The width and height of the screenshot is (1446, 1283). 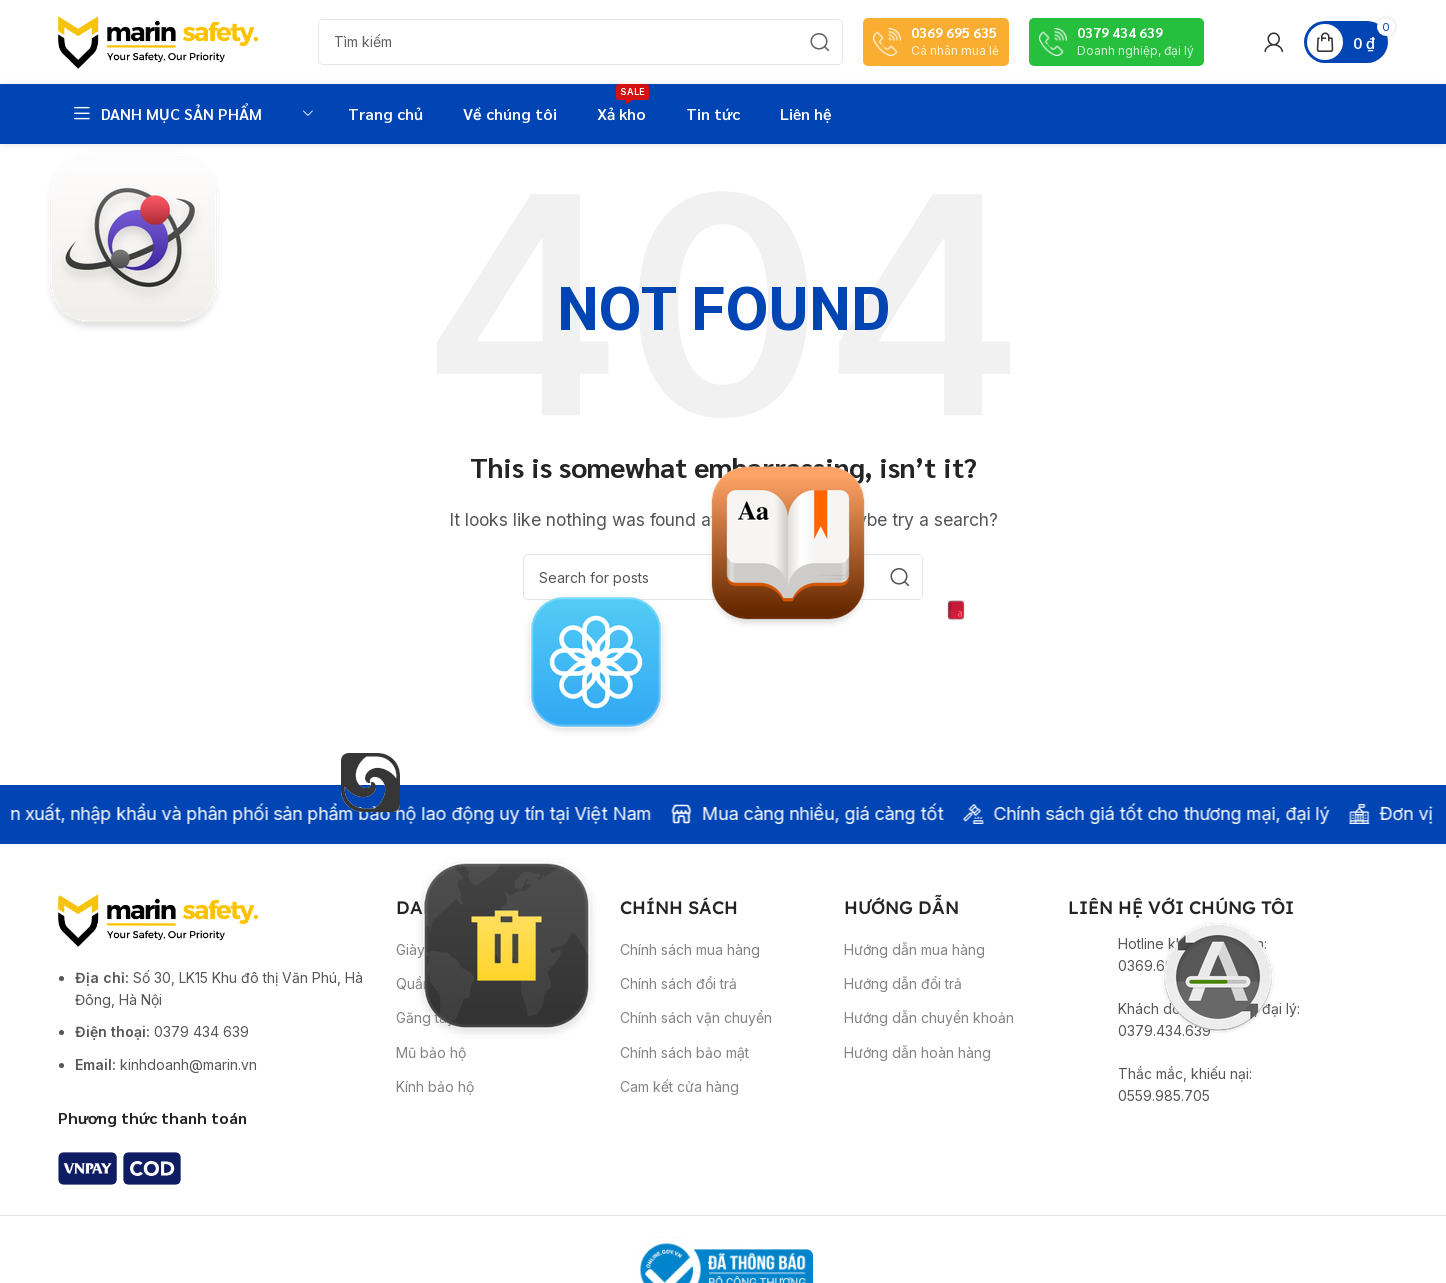 What do you see at coordinates (370, 782) in the screenshot?
I see `open meld file comparison tool` at bounding box center [370, 782].